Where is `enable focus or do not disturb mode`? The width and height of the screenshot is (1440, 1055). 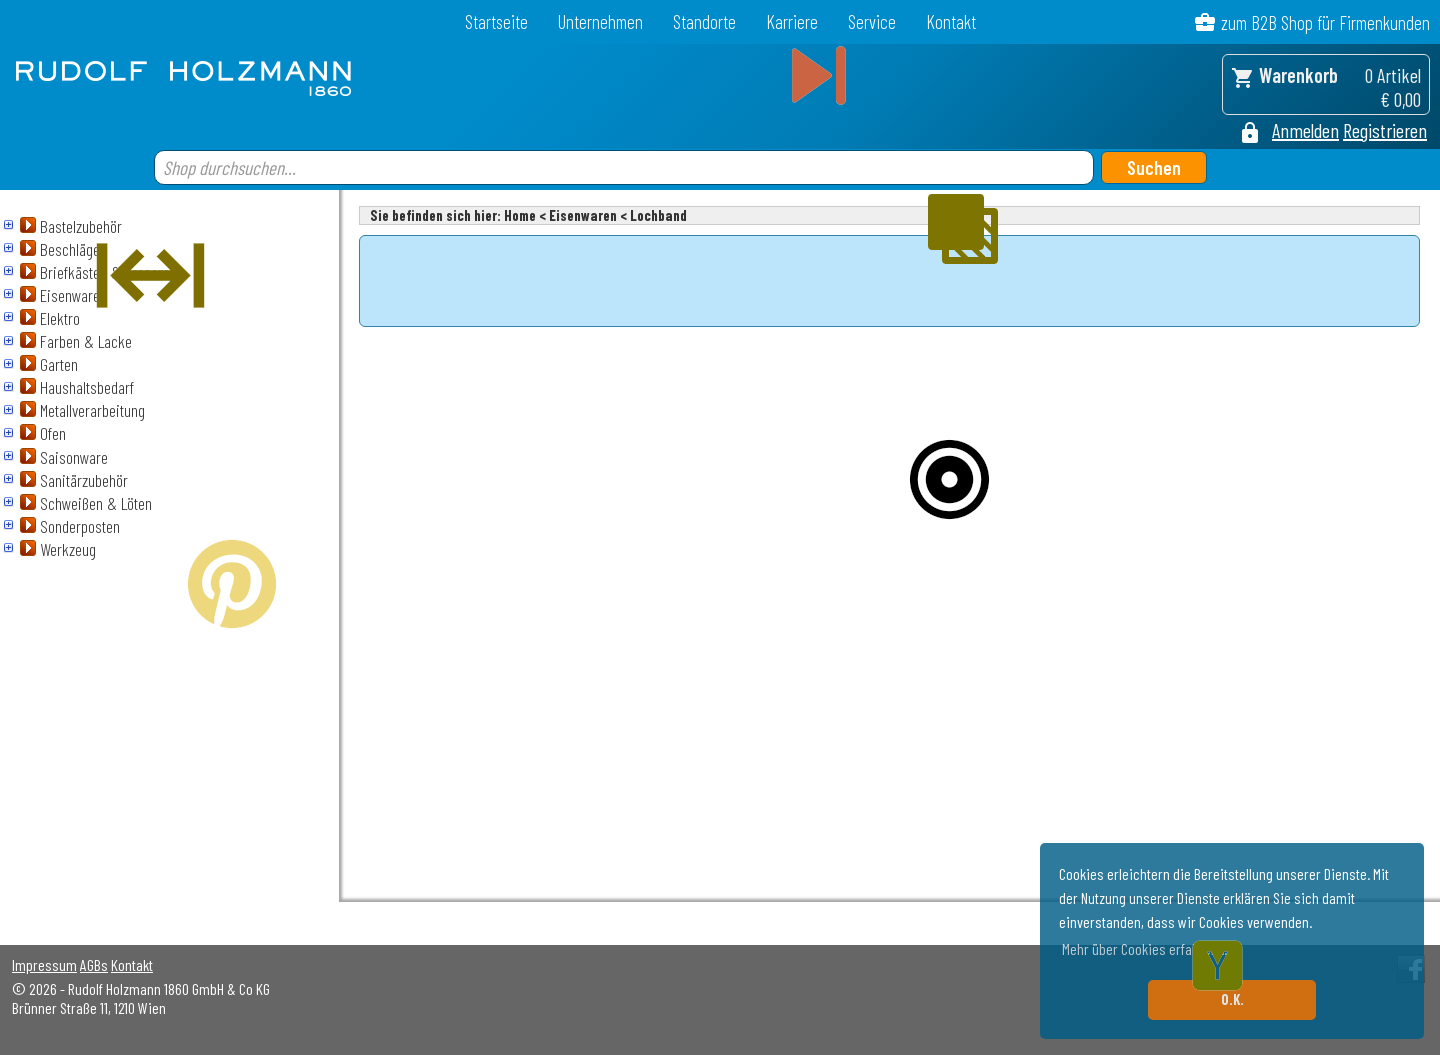 enable focus or do not disturb mode is located at coordinates (949, 479).